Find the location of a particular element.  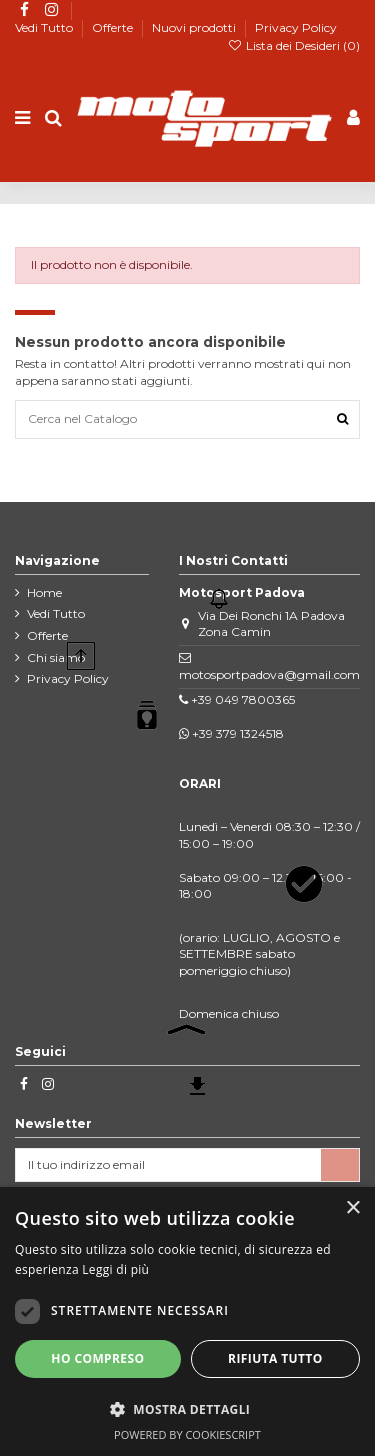

collapse or minimize a section is located at coordinates (186, 1030).